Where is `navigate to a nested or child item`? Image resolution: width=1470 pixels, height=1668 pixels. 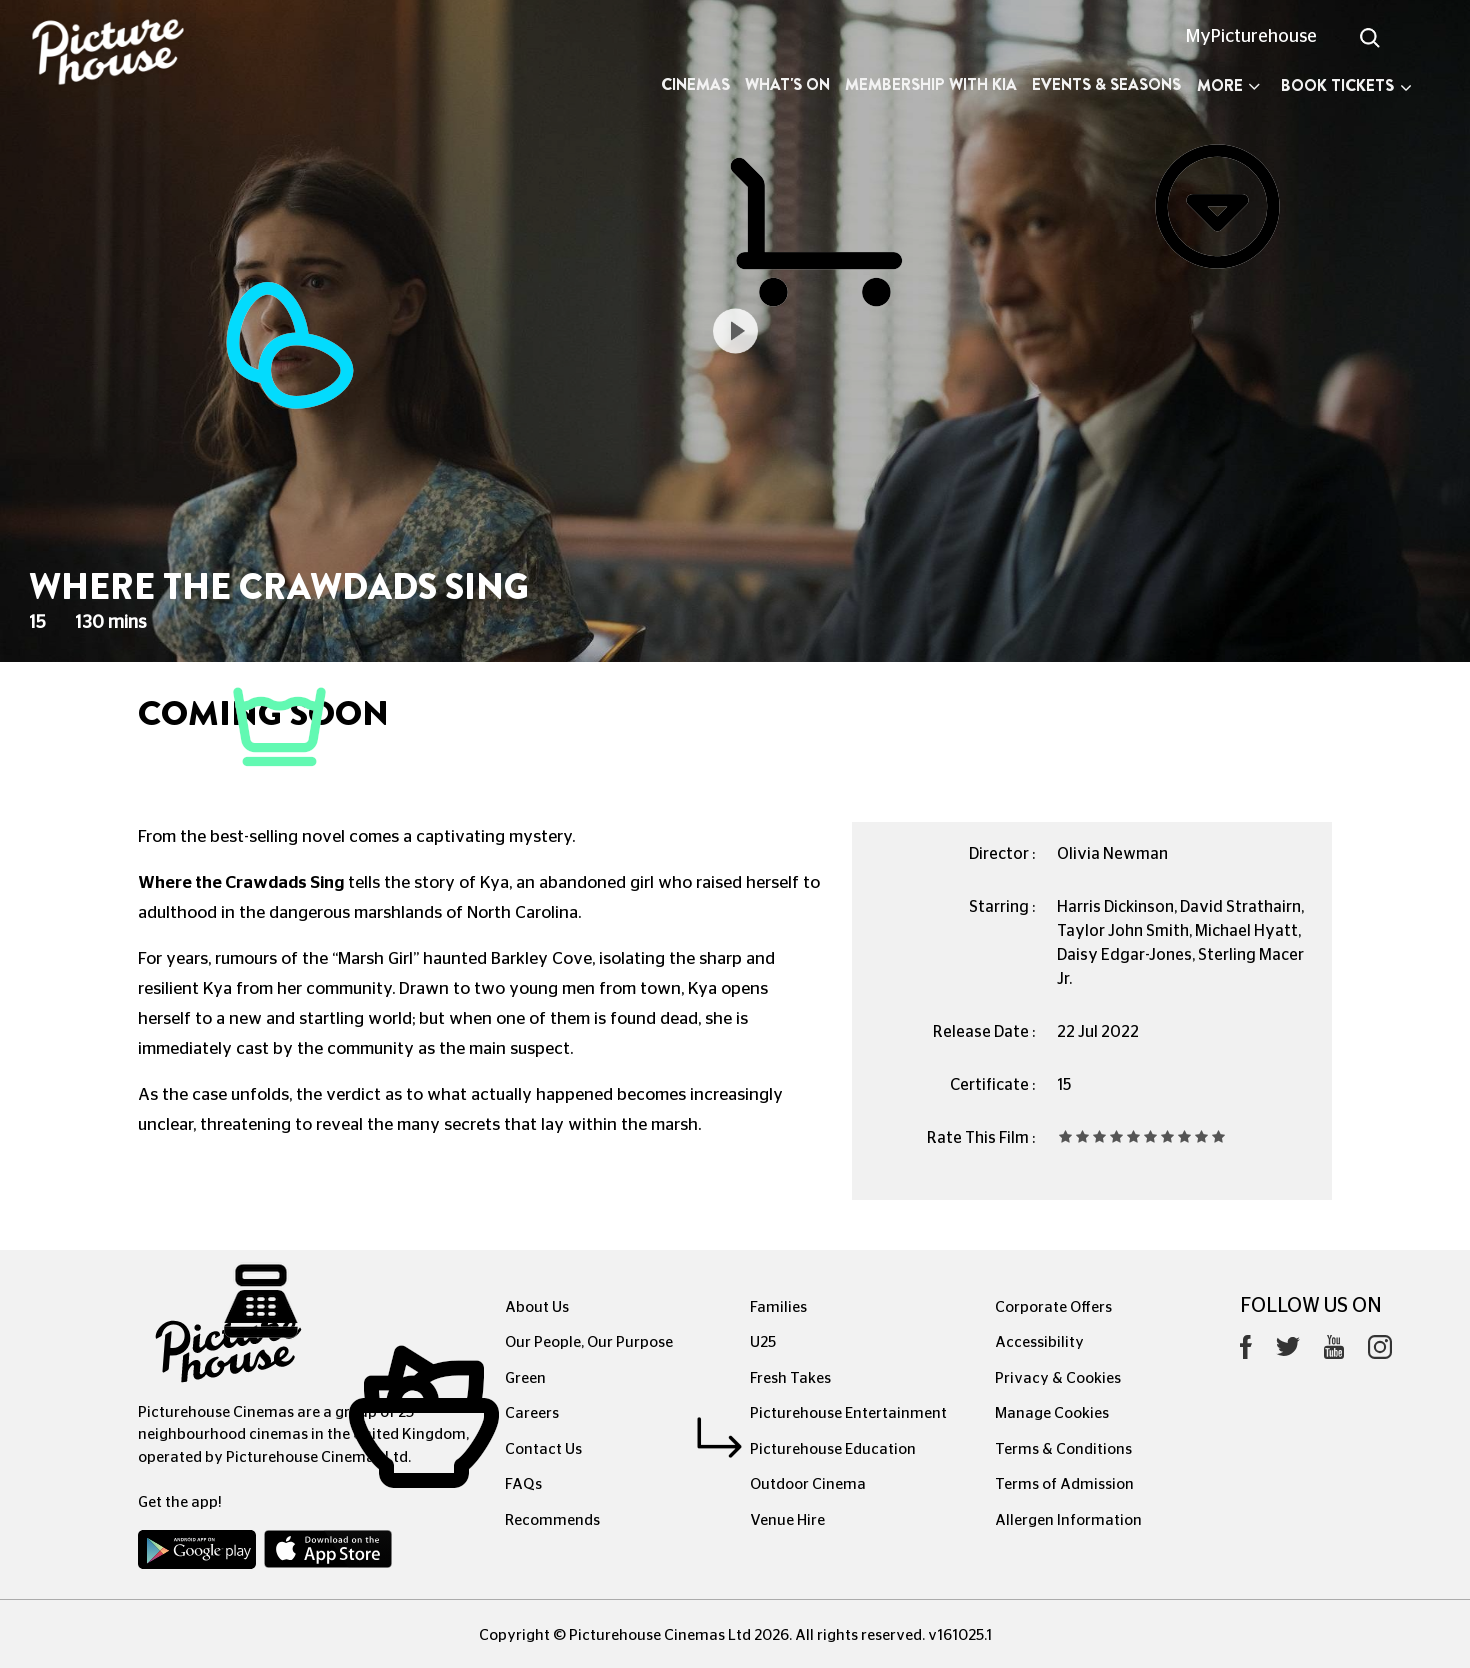 navigate to a nested or child item is located at coordinates (719, 1437).